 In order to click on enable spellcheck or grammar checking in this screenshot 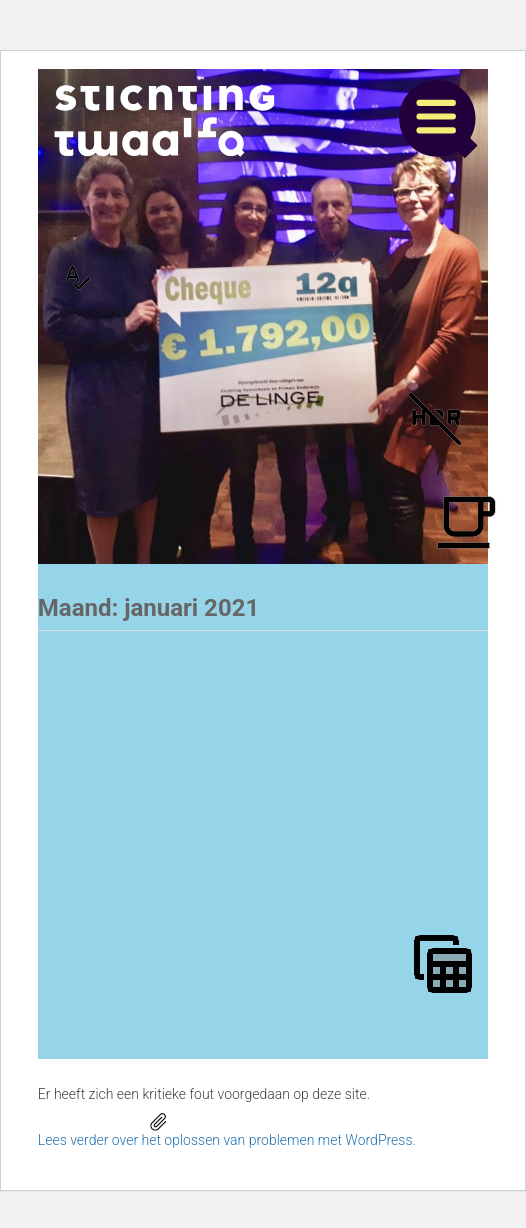, I will do `click(77, 277)`.